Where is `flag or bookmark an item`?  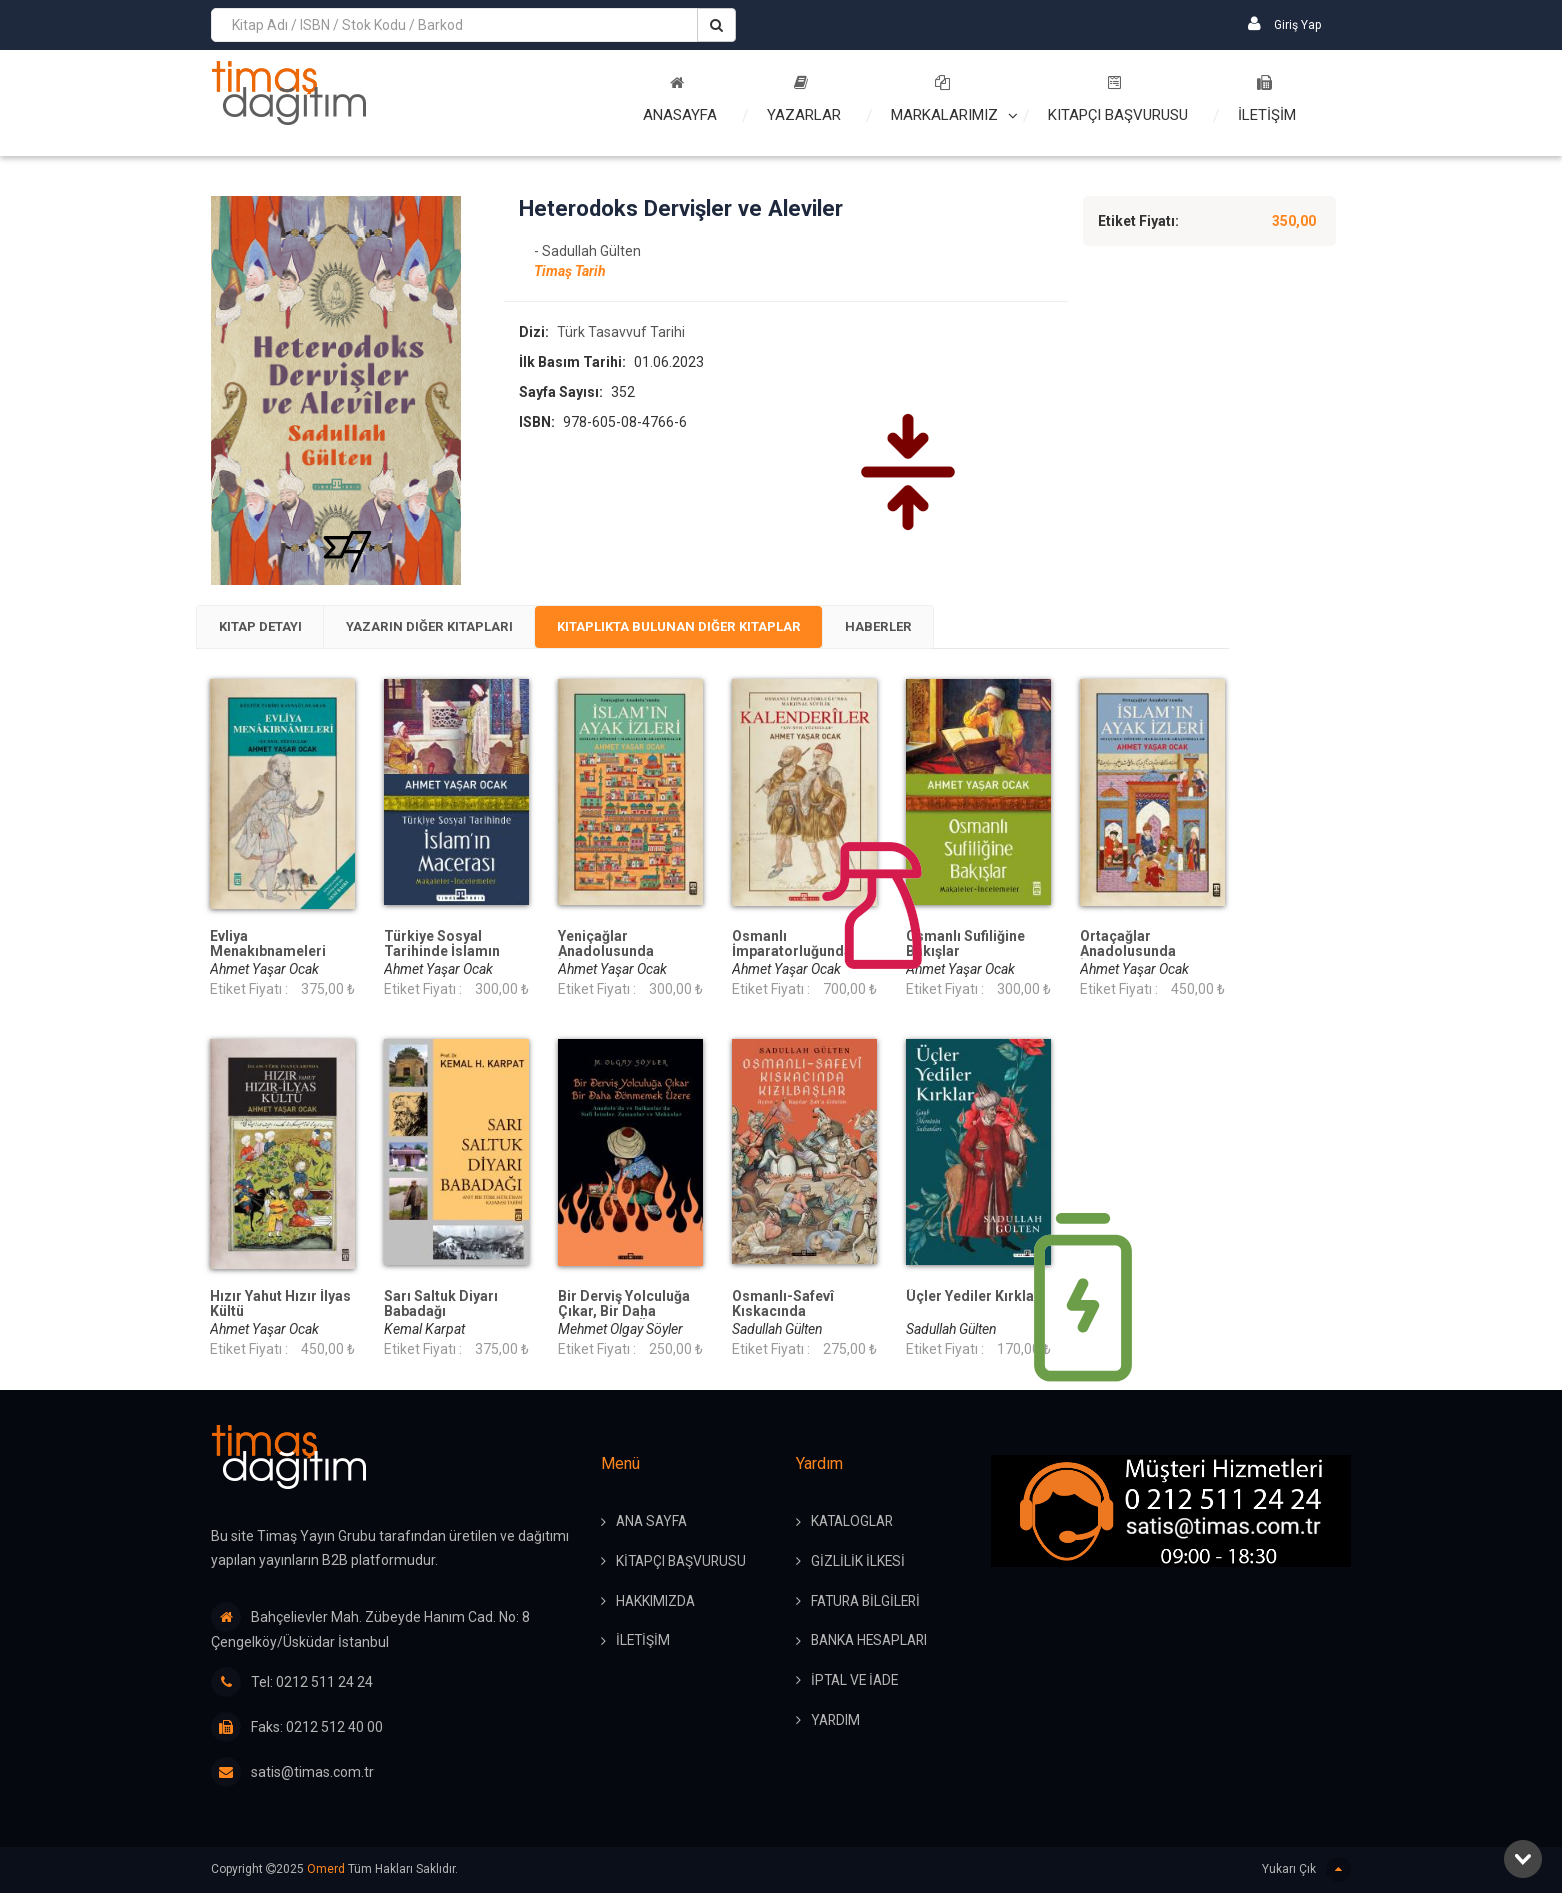
flag or bookmark an item is located at coordinates (347, 550).